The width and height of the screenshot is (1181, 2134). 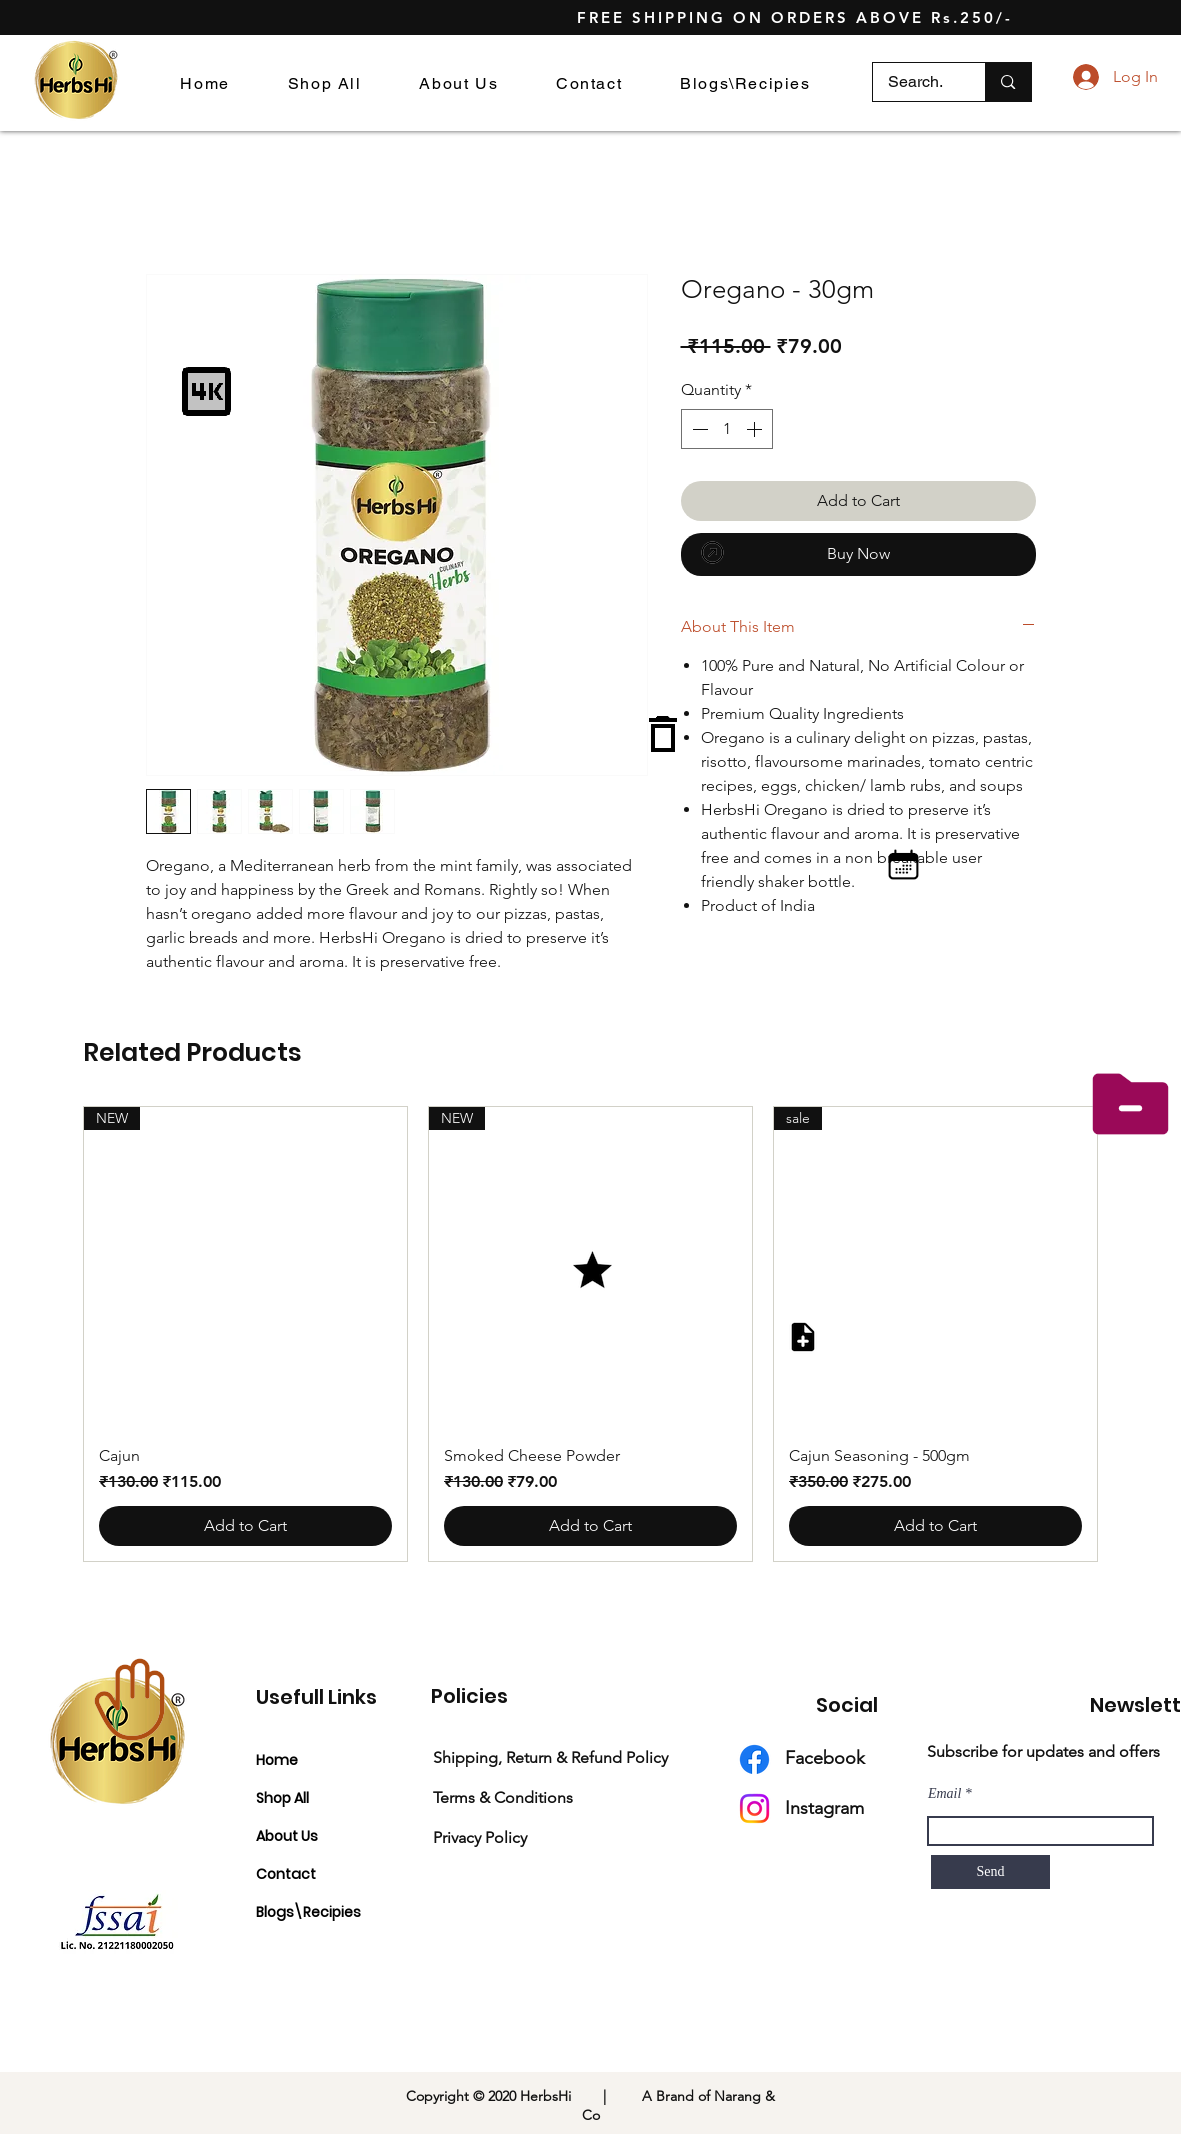 I want to click on delete an item, so click(x=663, y=734).